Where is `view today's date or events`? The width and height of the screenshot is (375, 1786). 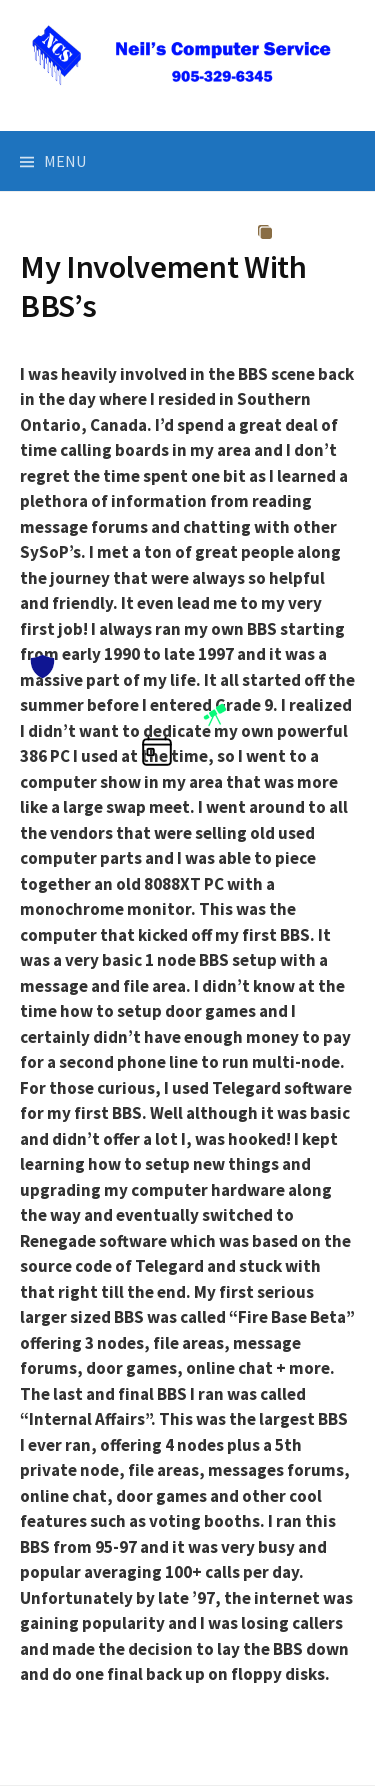
view today's date or events is located at coordinates (157, 751).